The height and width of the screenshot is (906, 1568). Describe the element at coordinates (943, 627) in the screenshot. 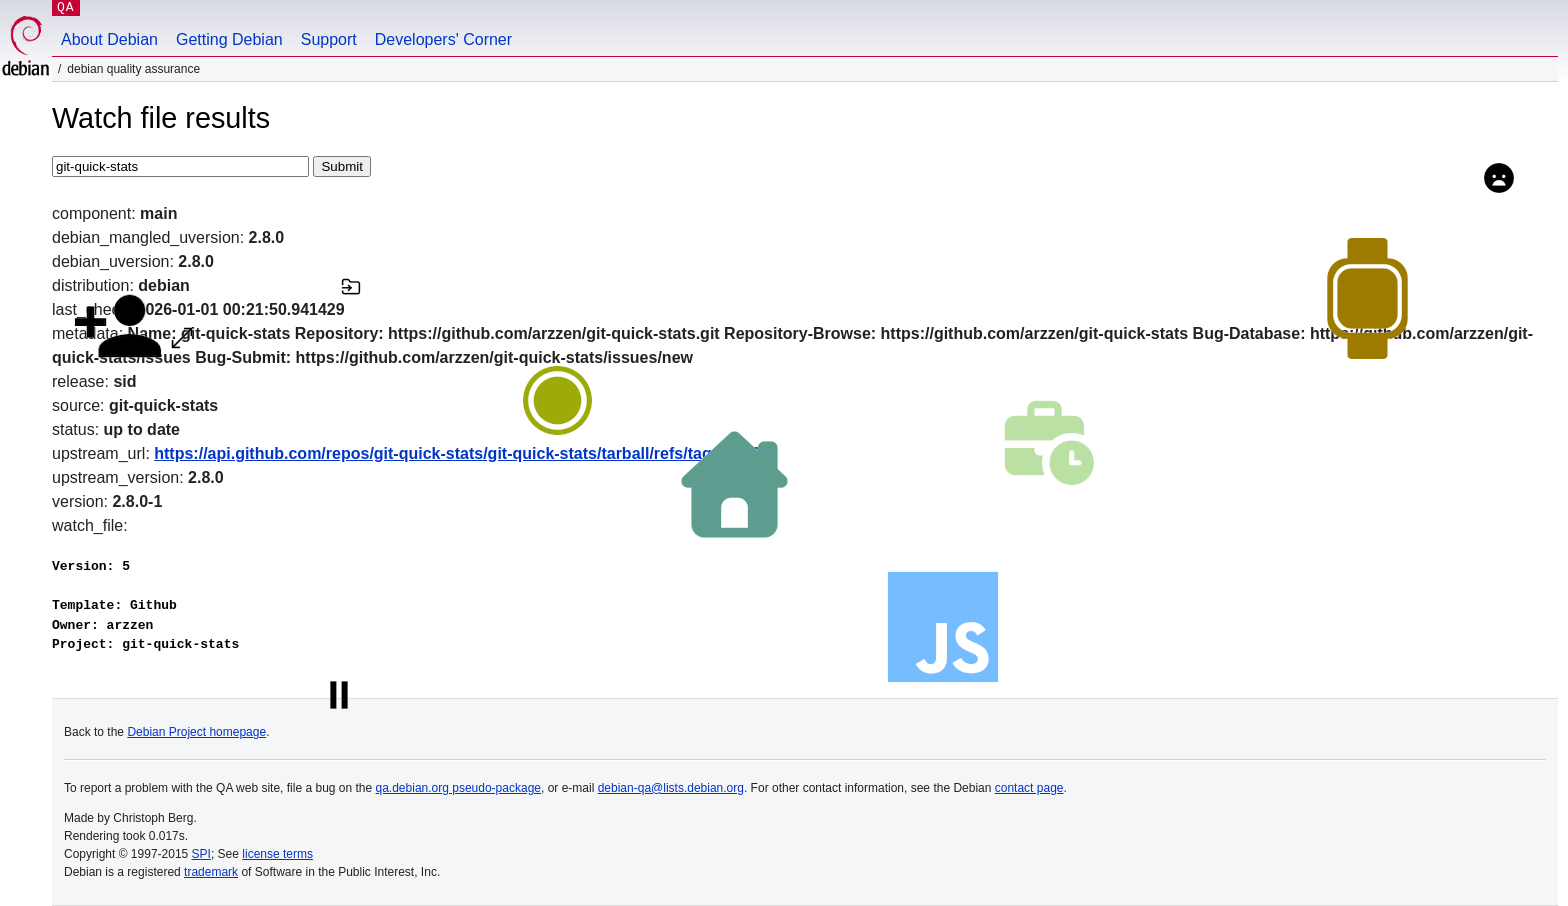

I see `indicates javascript programming language` at that location.